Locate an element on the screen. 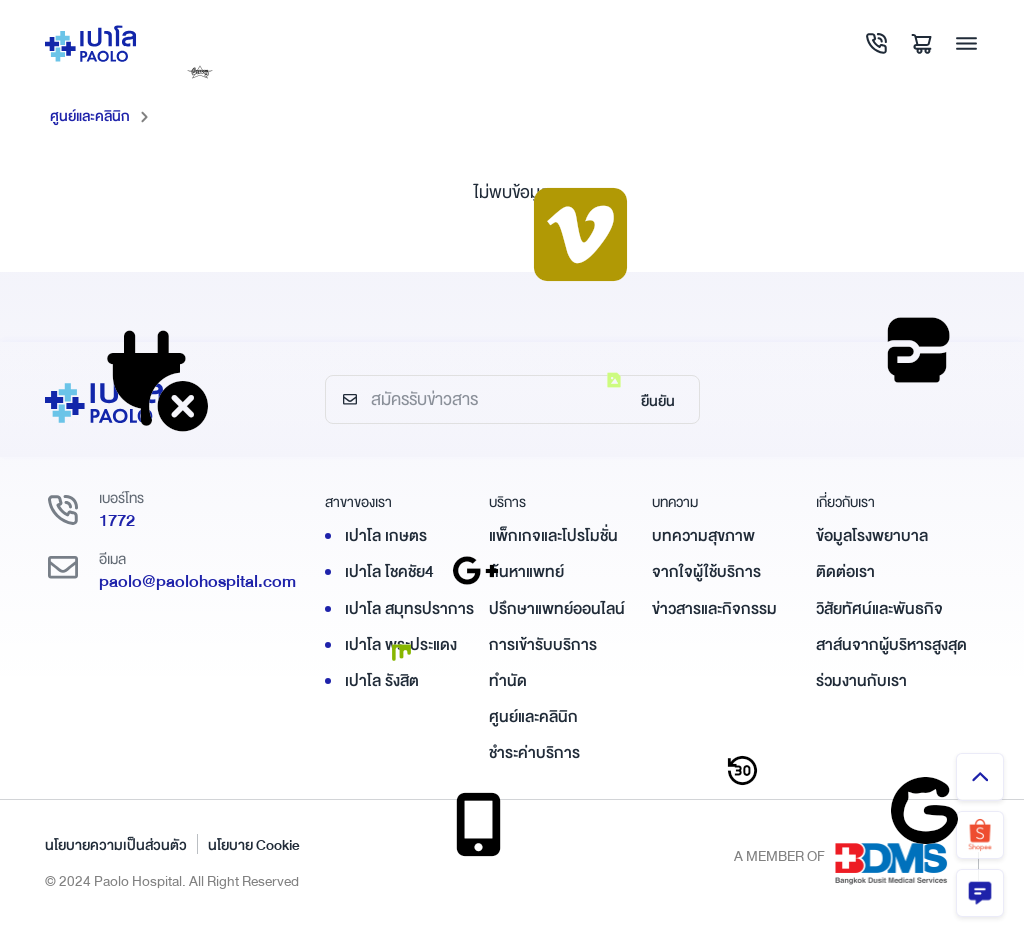 Image resolution: width=1024 pixels, height=929 pixels. connection failed or unavailable is located at coordinates (152, 381).